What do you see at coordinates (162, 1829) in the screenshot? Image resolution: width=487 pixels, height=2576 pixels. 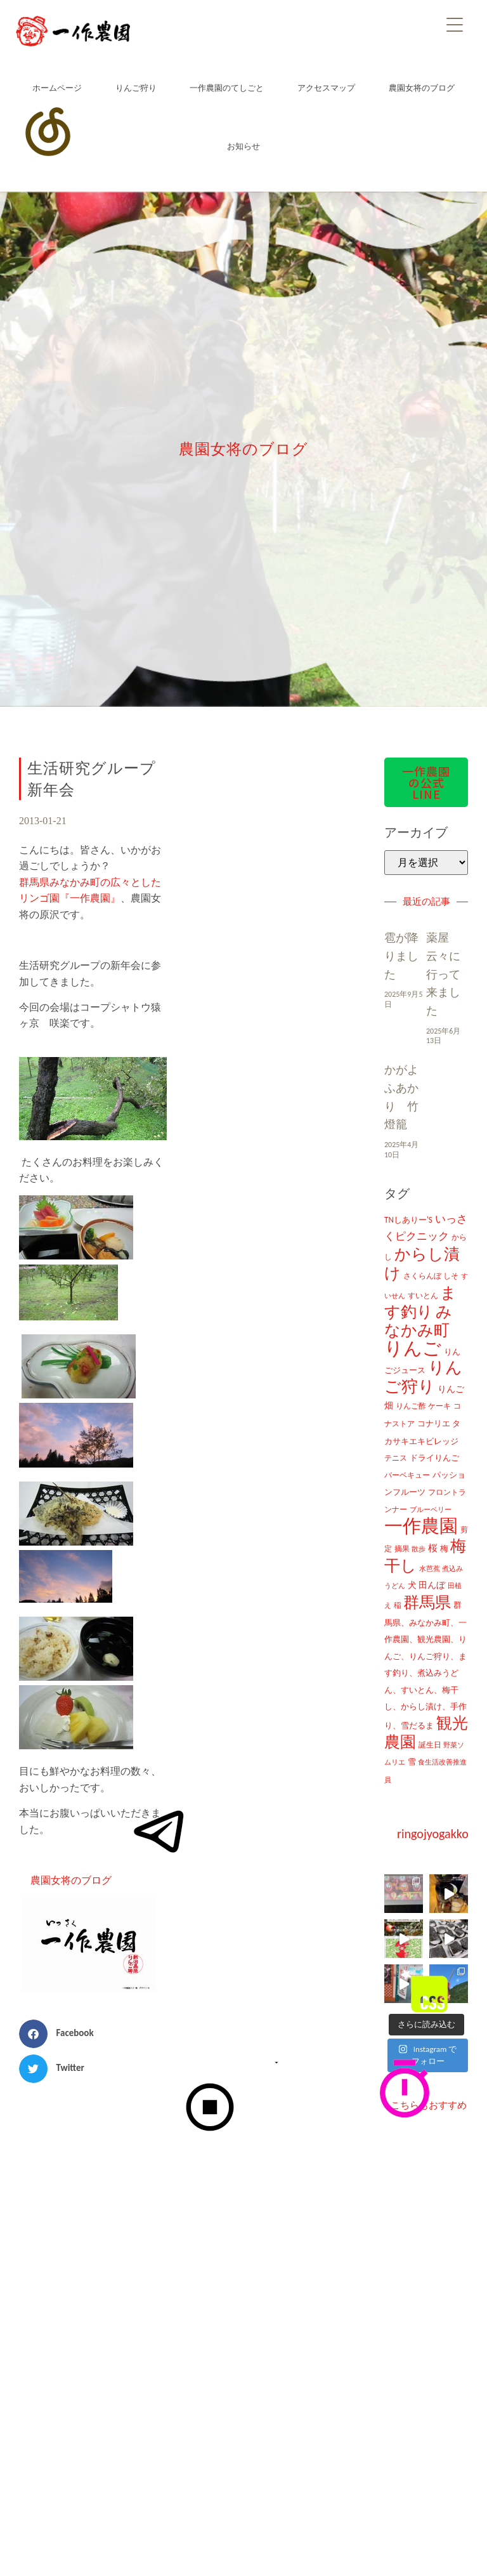 I see `open telegram messaging app` at bounding box center [162, 1829].